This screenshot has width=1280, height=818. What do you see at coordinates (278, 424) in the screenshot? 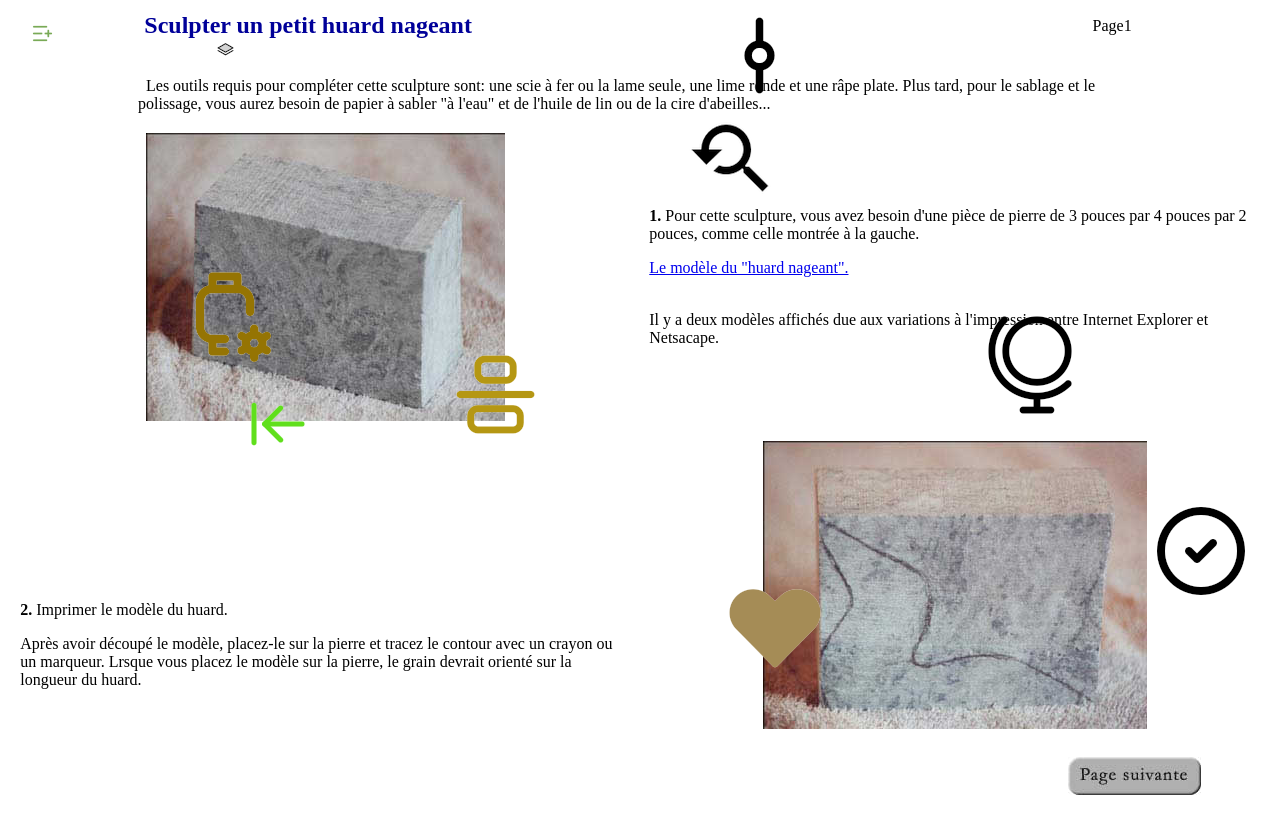
I see `navigate to the beginning of content` at bounding box center [278, 424].